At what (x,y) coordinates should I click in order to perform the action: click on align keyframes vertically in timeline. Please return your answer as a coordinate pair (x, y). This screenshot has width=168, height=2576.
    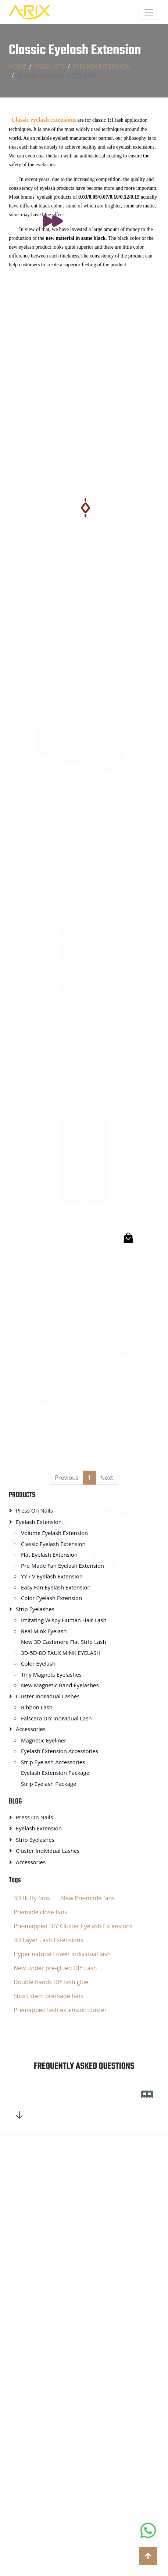
    Looking at the image, I should click on (85, 508).